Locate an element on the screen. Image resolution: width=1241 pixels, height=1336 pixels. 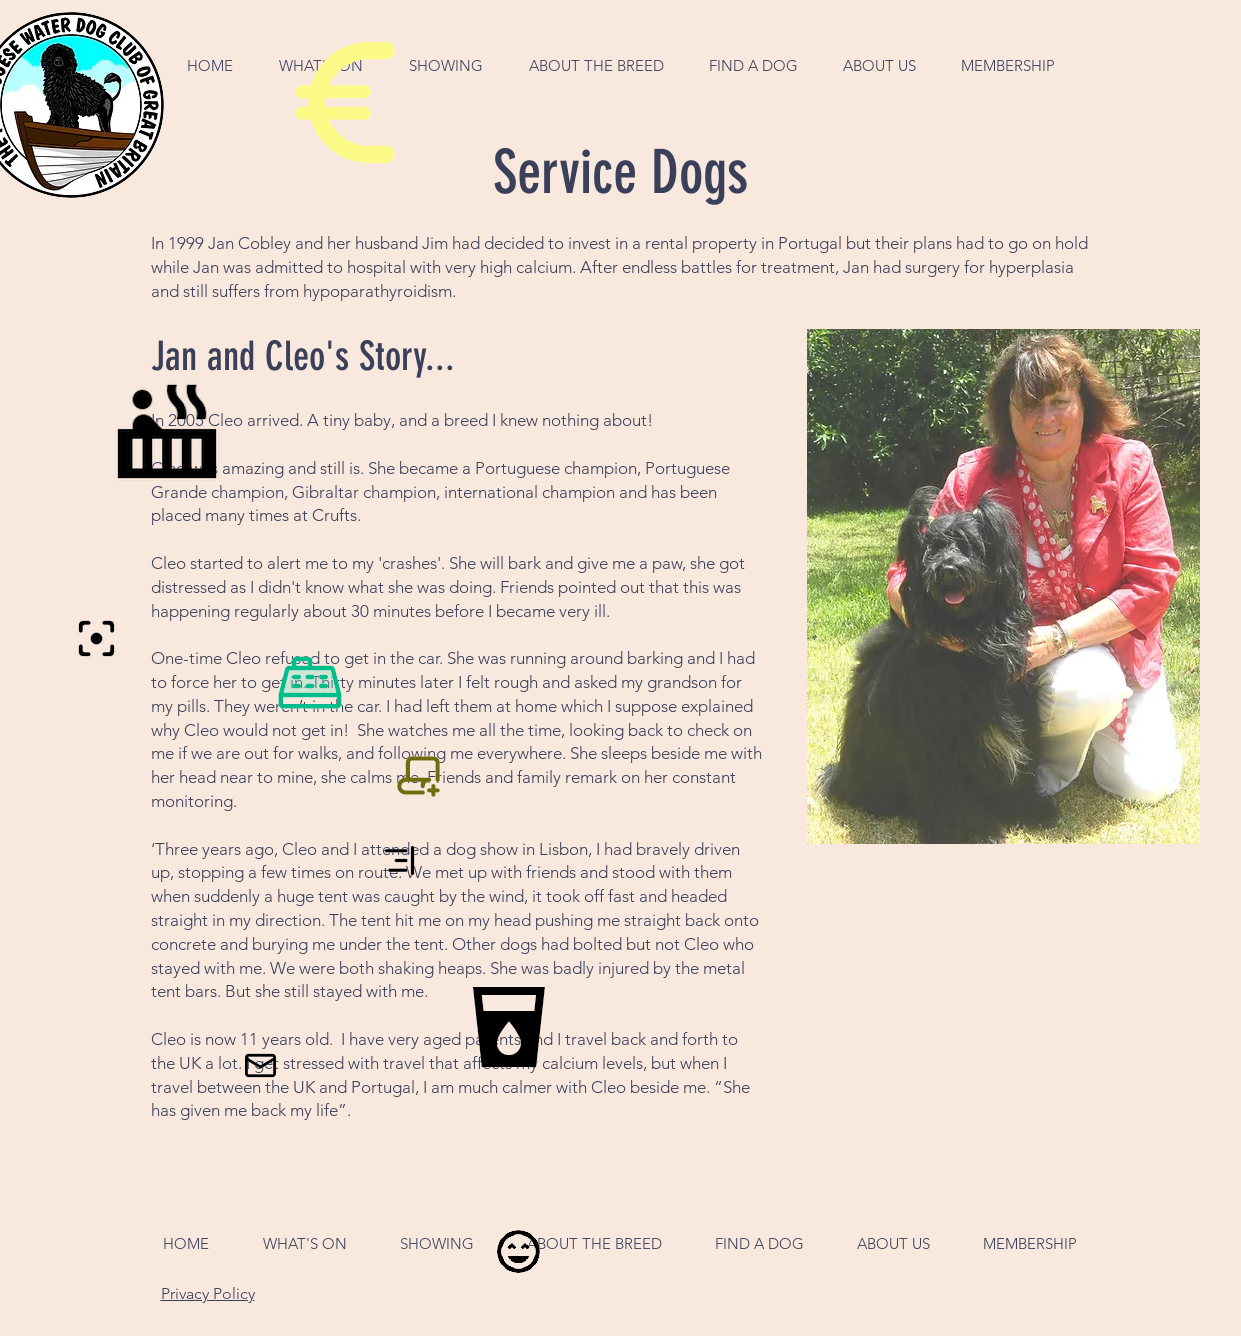
create a new script or document is located at coordinates (418, 775).